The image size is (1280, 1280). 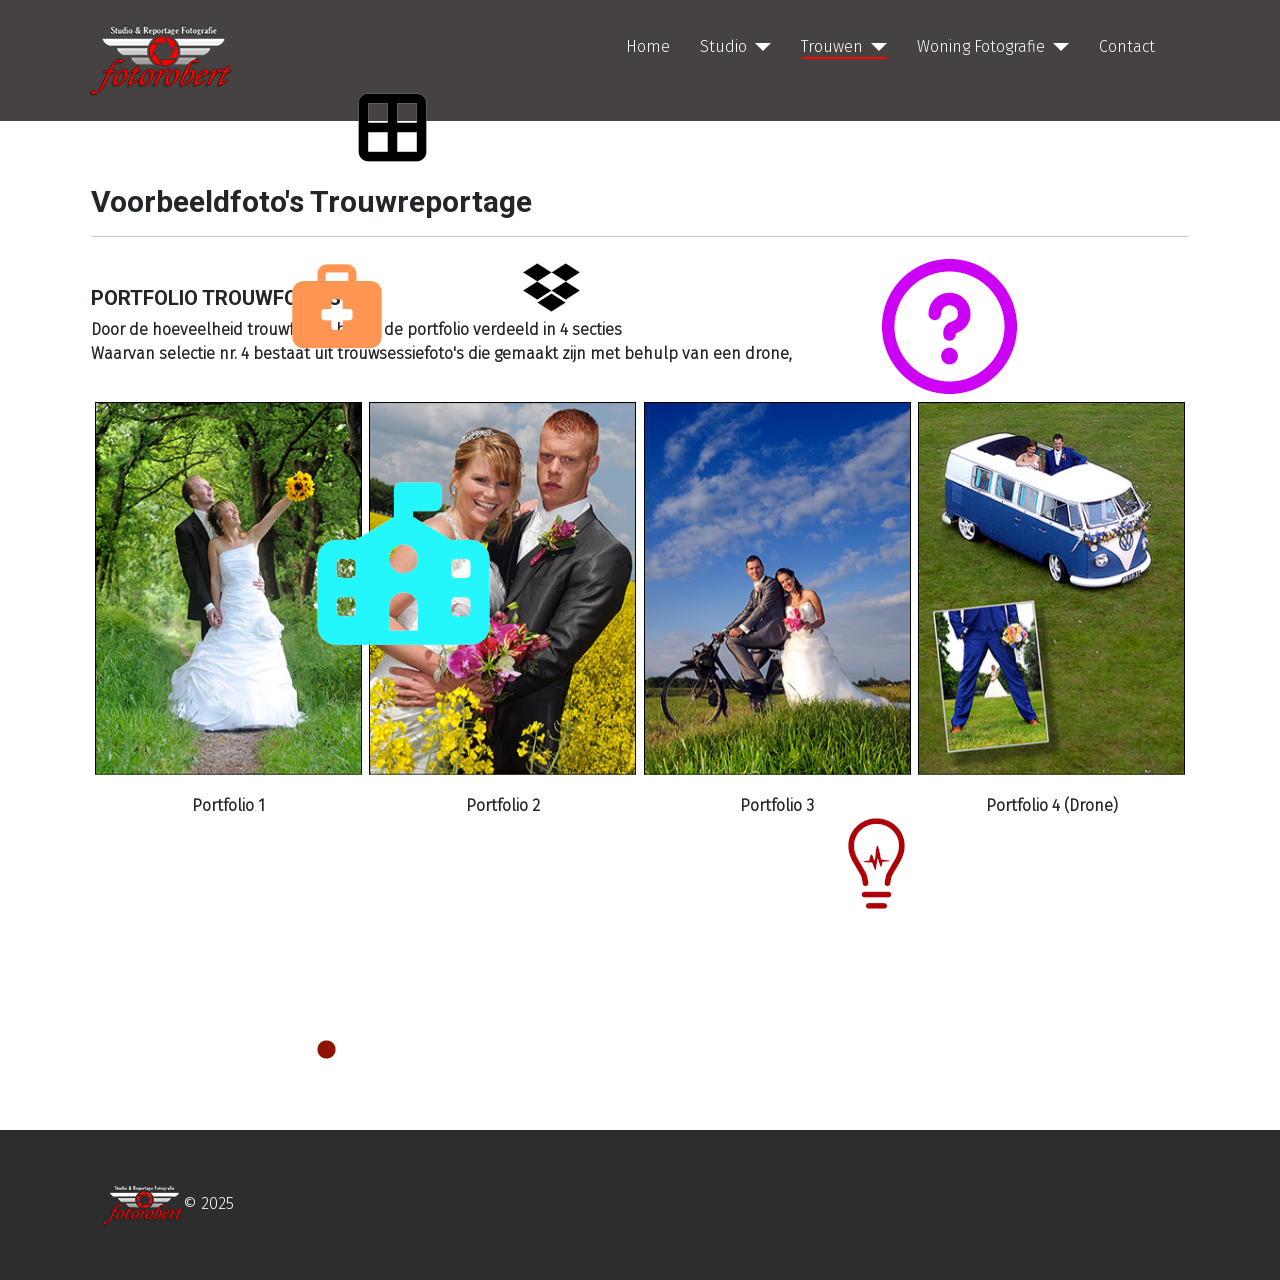 I want to click on indicates an unread notification or new item, so click(x=326, y=1049).